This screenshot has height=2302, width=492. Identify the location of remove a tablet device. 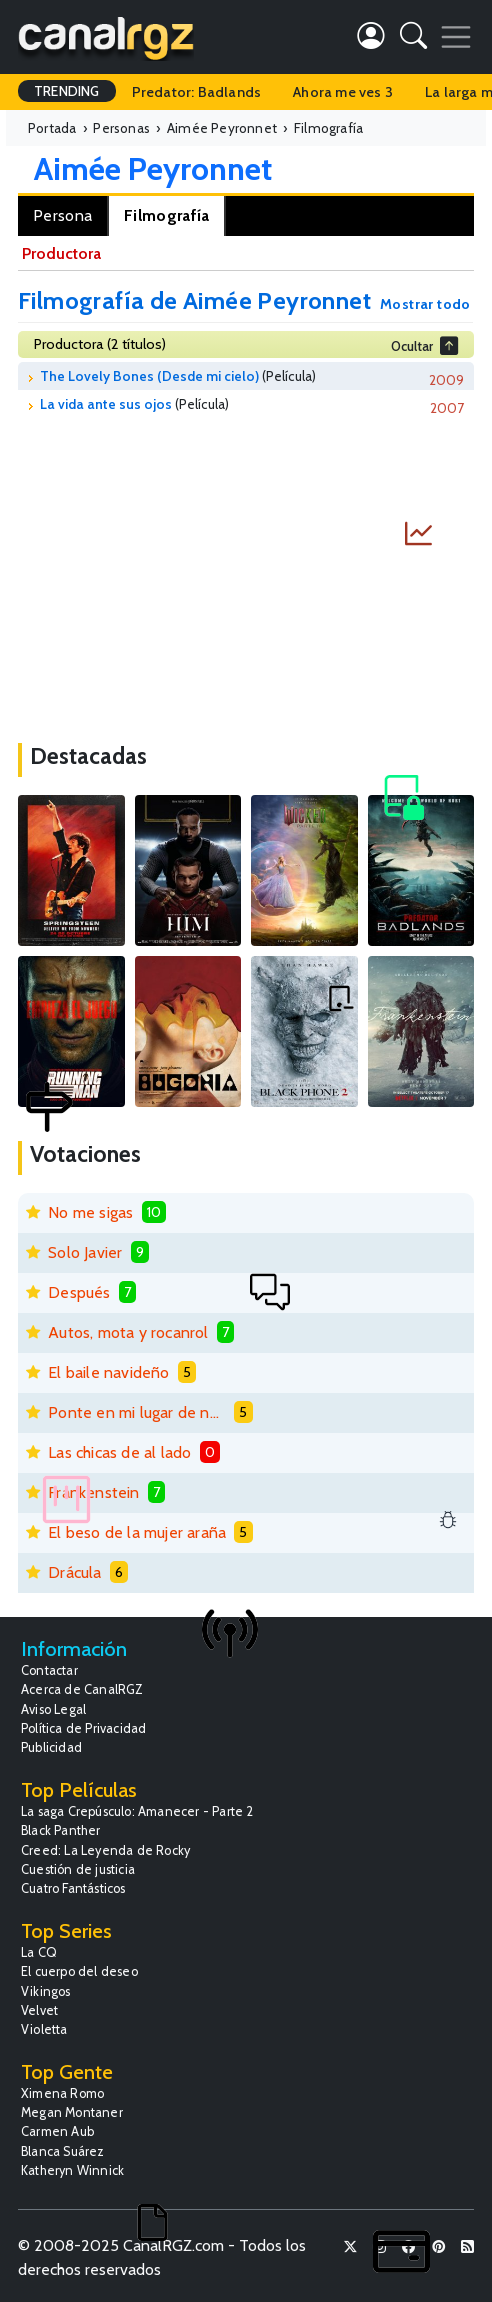
(339, 998).